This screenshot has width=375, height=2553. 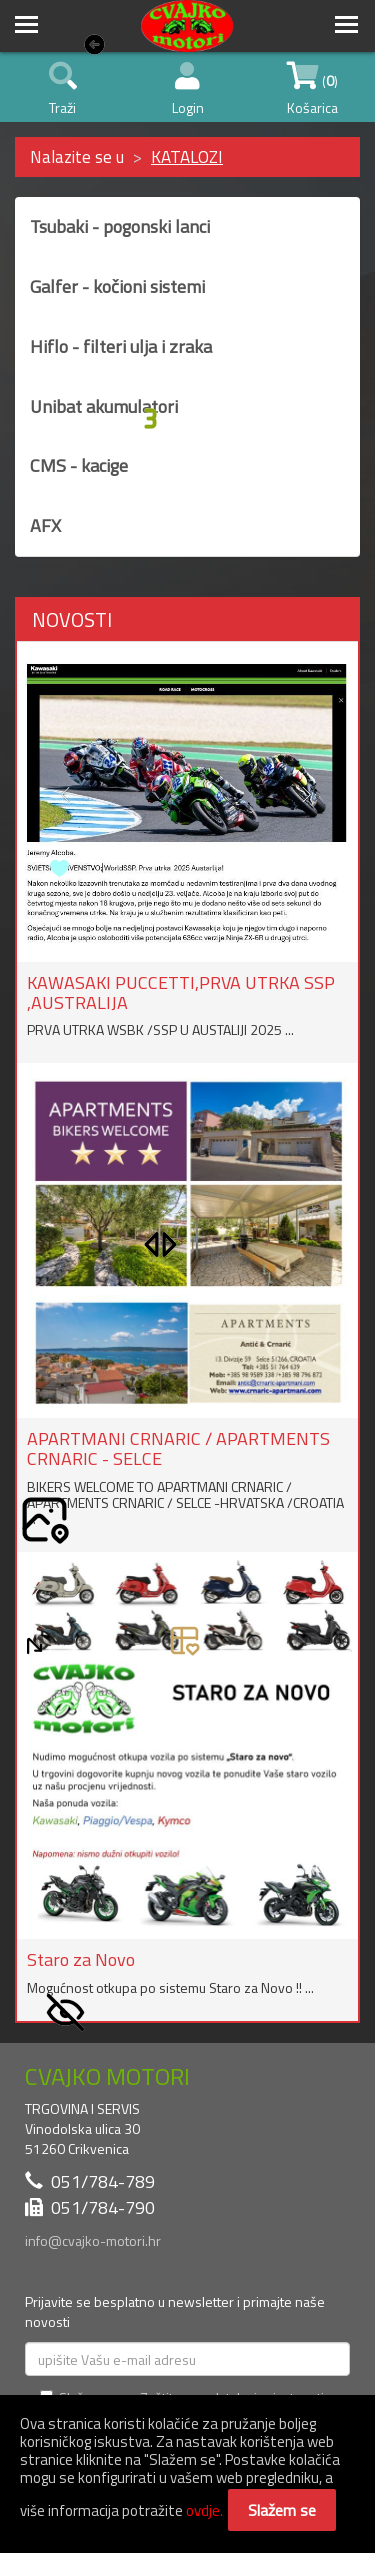 I want to click on add to favorites, so click(x=59, y=868).